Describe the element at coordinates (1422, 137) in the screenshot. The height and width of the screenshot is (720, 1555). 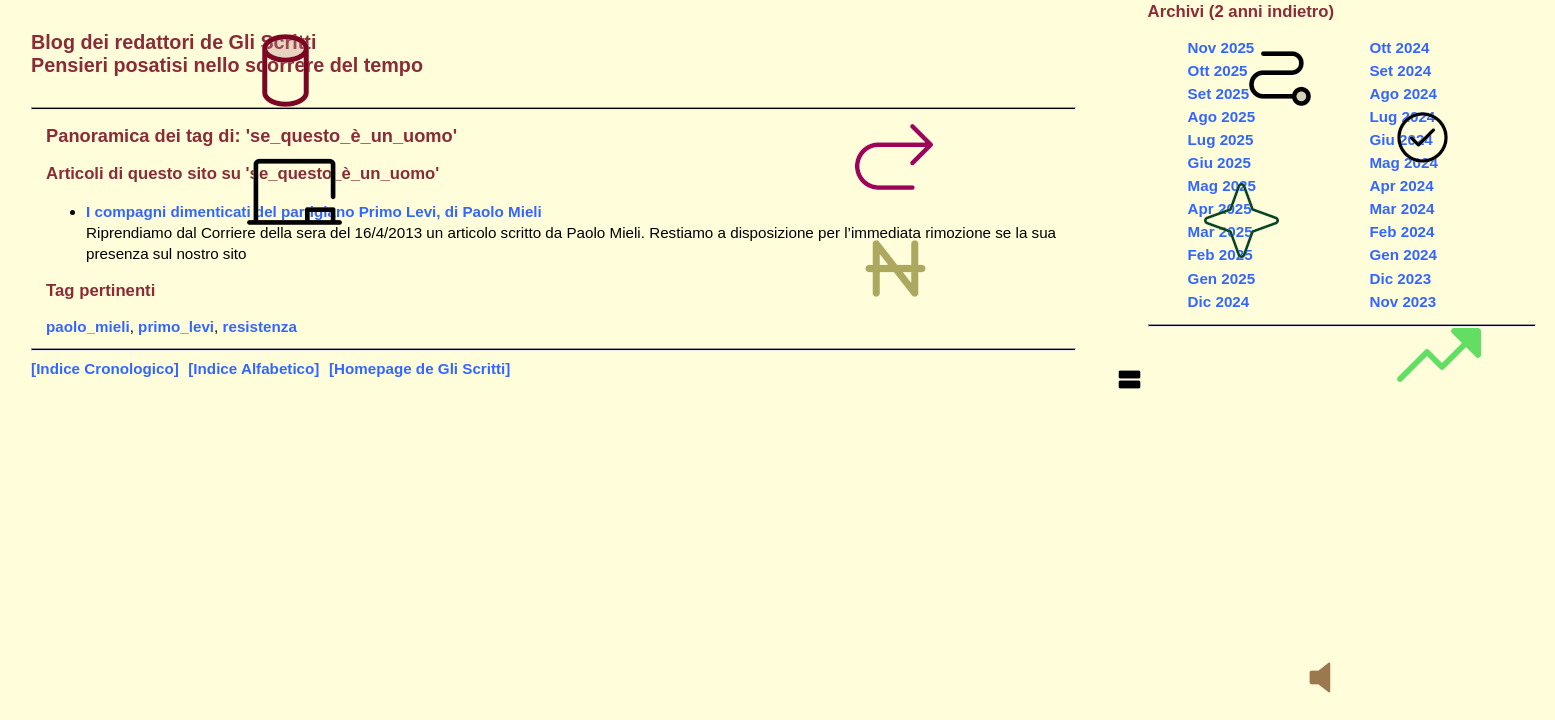
I see `indicates a closed or resolved issue` at that location.